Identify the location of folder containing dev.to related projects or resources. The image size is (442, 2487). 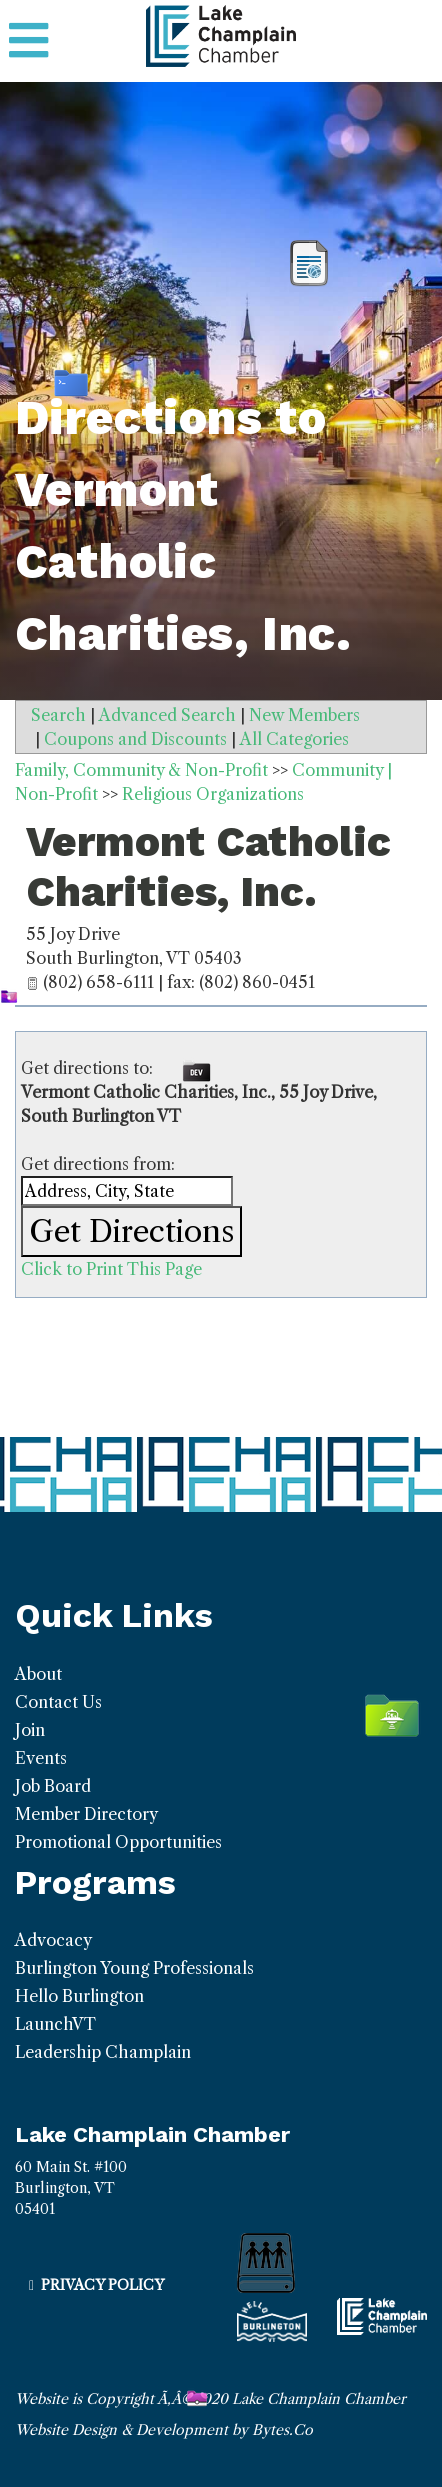
(196, 1071).